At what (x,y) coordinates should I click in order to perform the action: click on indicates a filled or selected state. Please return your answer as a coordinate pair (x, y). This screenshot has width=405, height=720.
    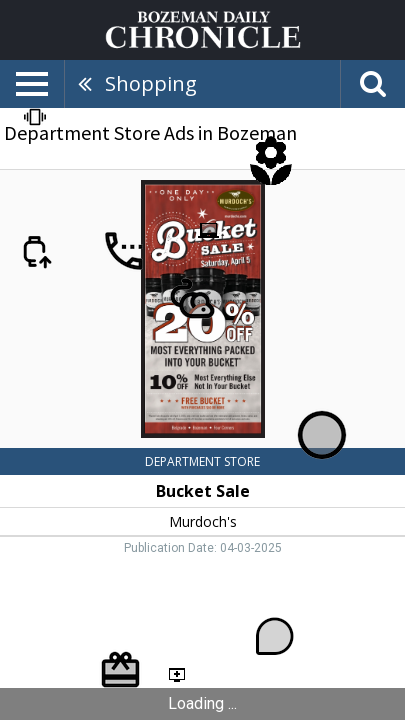
    Looking at the image, I should click on (322, 435).